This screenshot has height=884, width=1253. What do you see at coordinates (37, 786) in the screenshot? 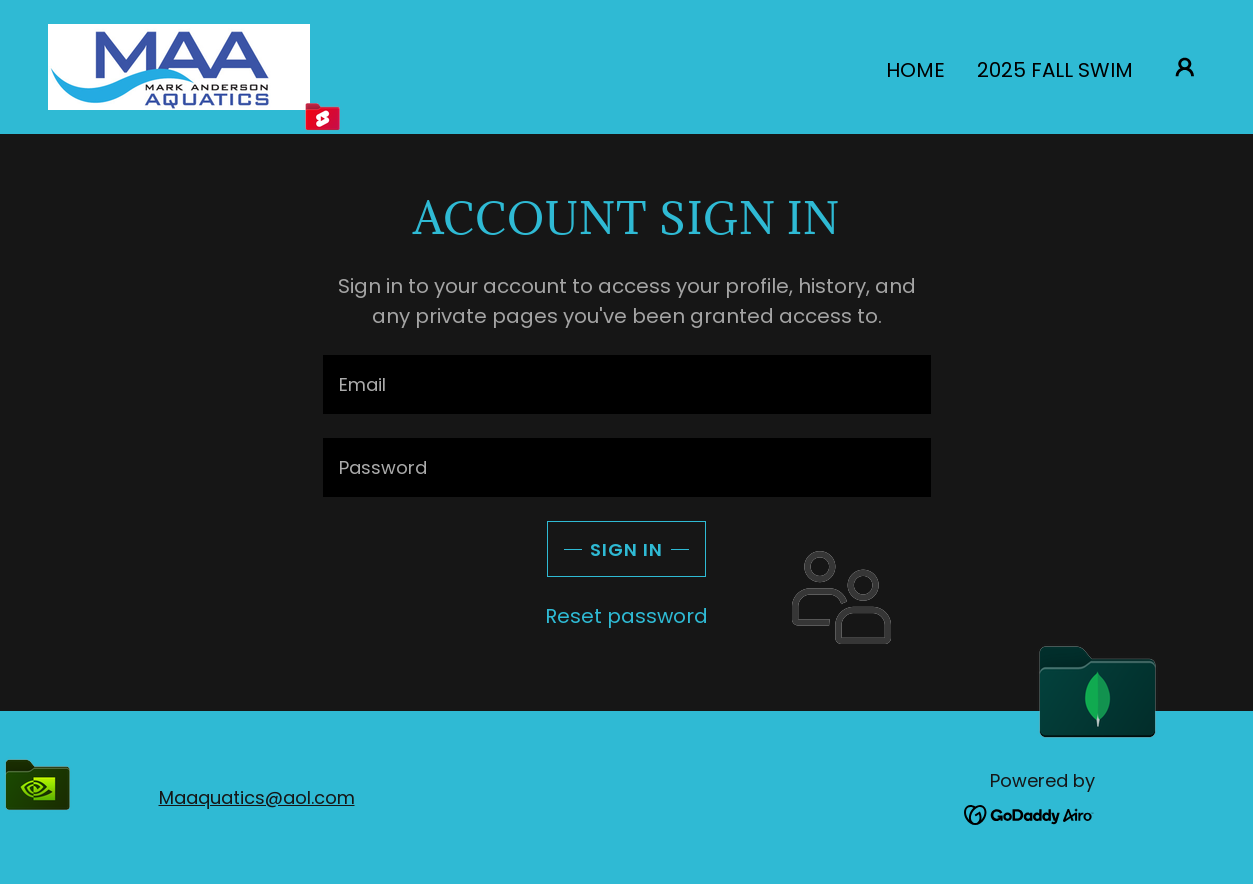
I see `open nvidia files folder` at bounding box center [37, 786].